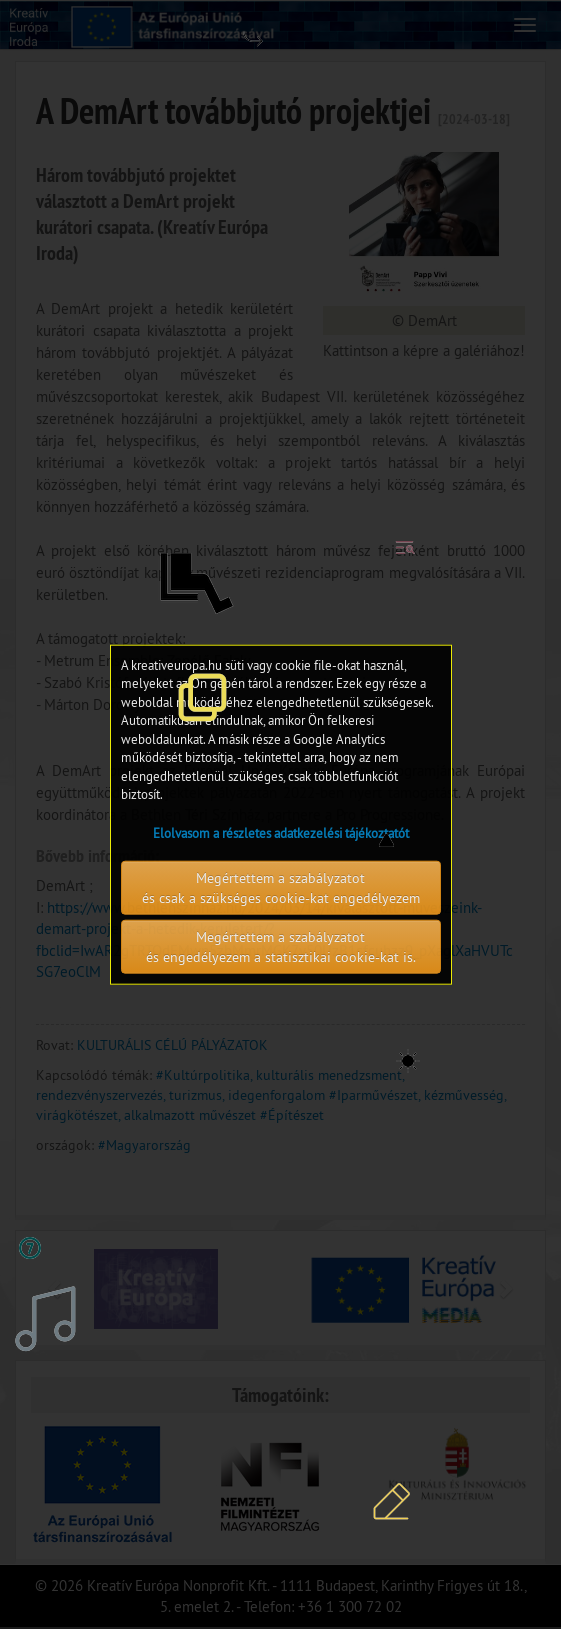 Image resolution: width=561 pixels, height=1629 pixels. I want to click on indicates step 7 in a numbered sequence, so click(30, 1248).